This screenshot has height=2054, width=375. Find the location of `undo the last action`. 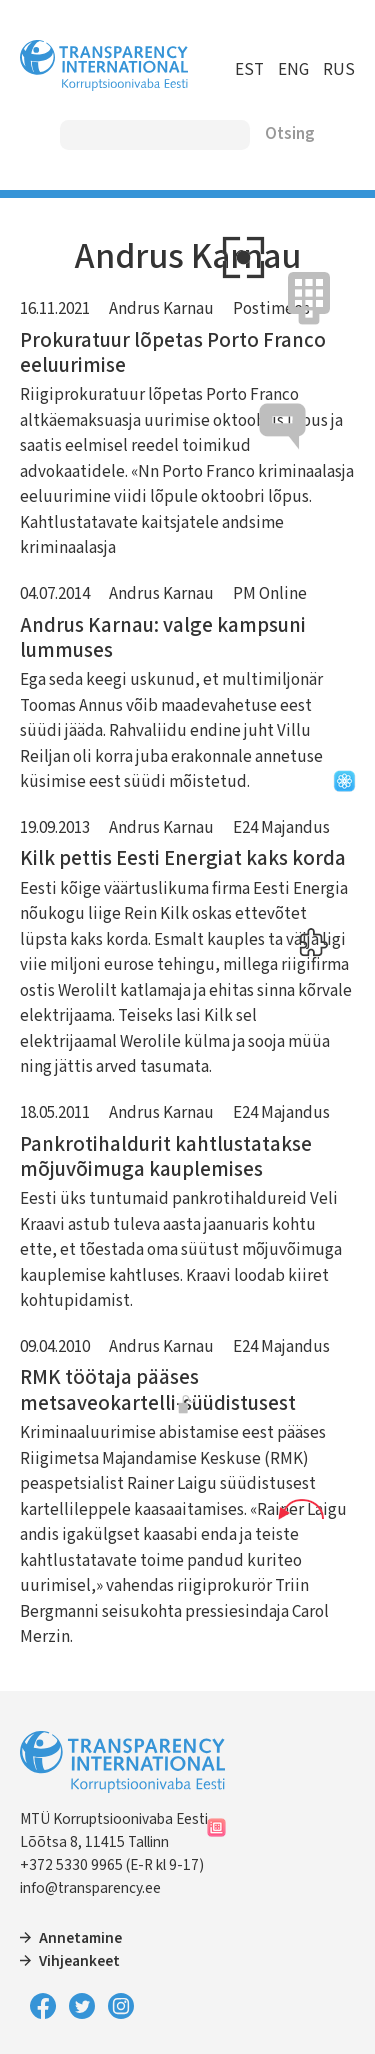

undo the last action is located at coordinates (301, 1509).